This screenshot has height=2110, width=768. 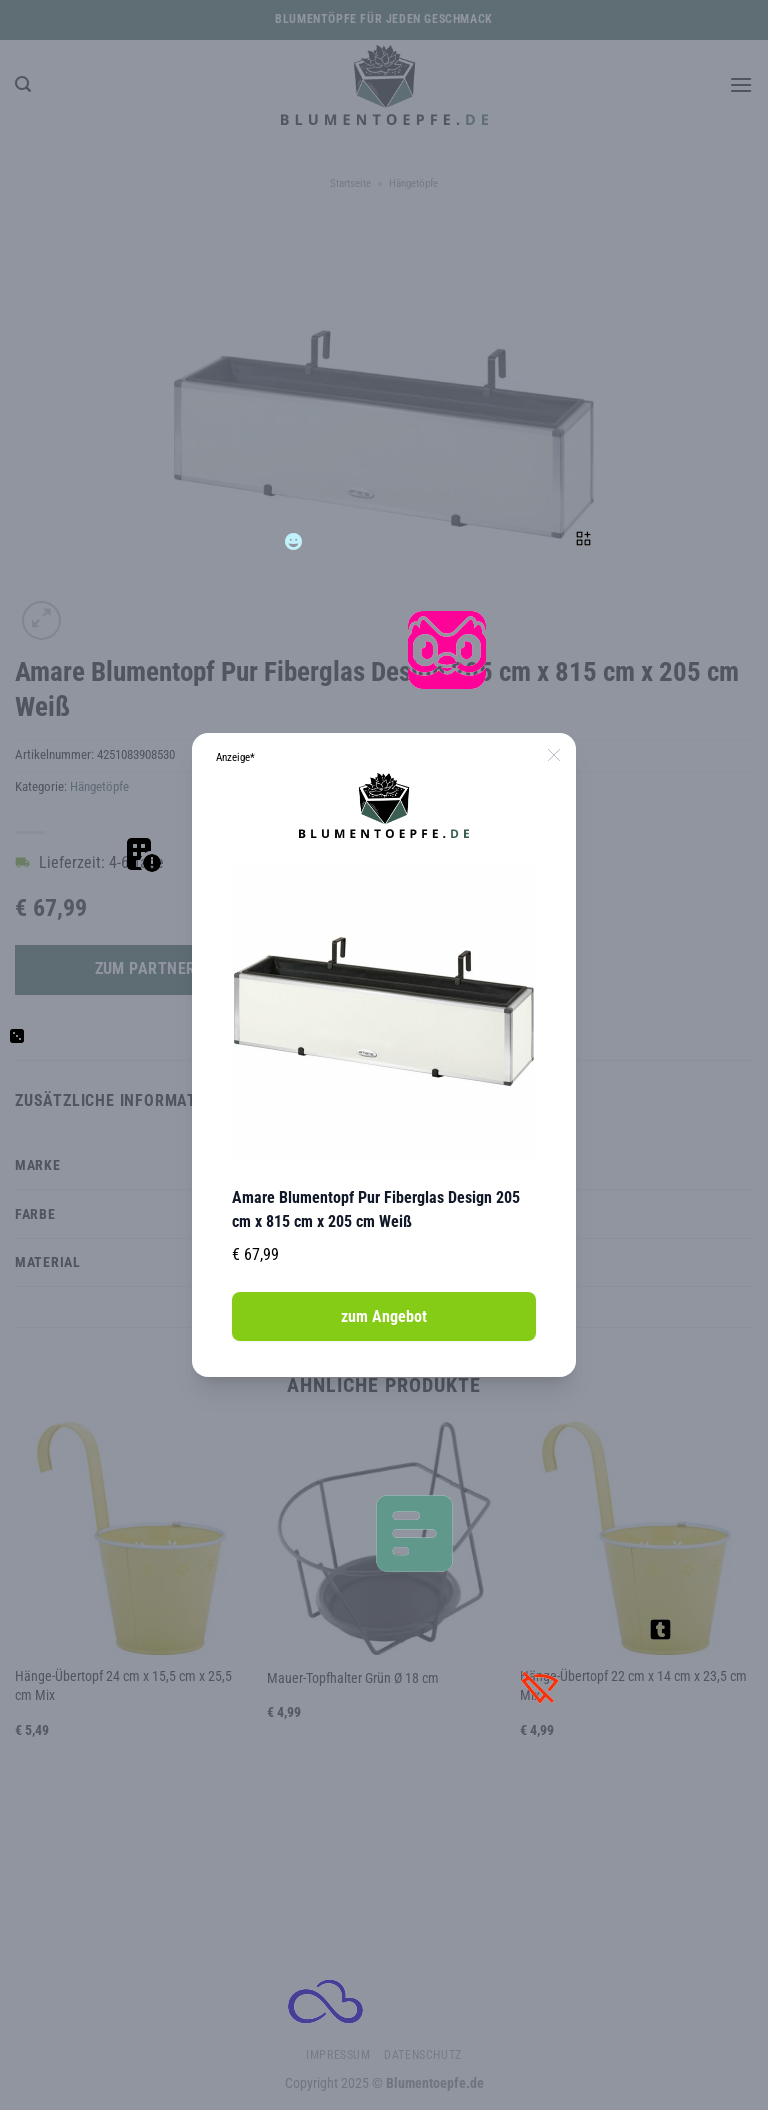 I want to click on react with a happy emoji, so click(x=293, y=541).